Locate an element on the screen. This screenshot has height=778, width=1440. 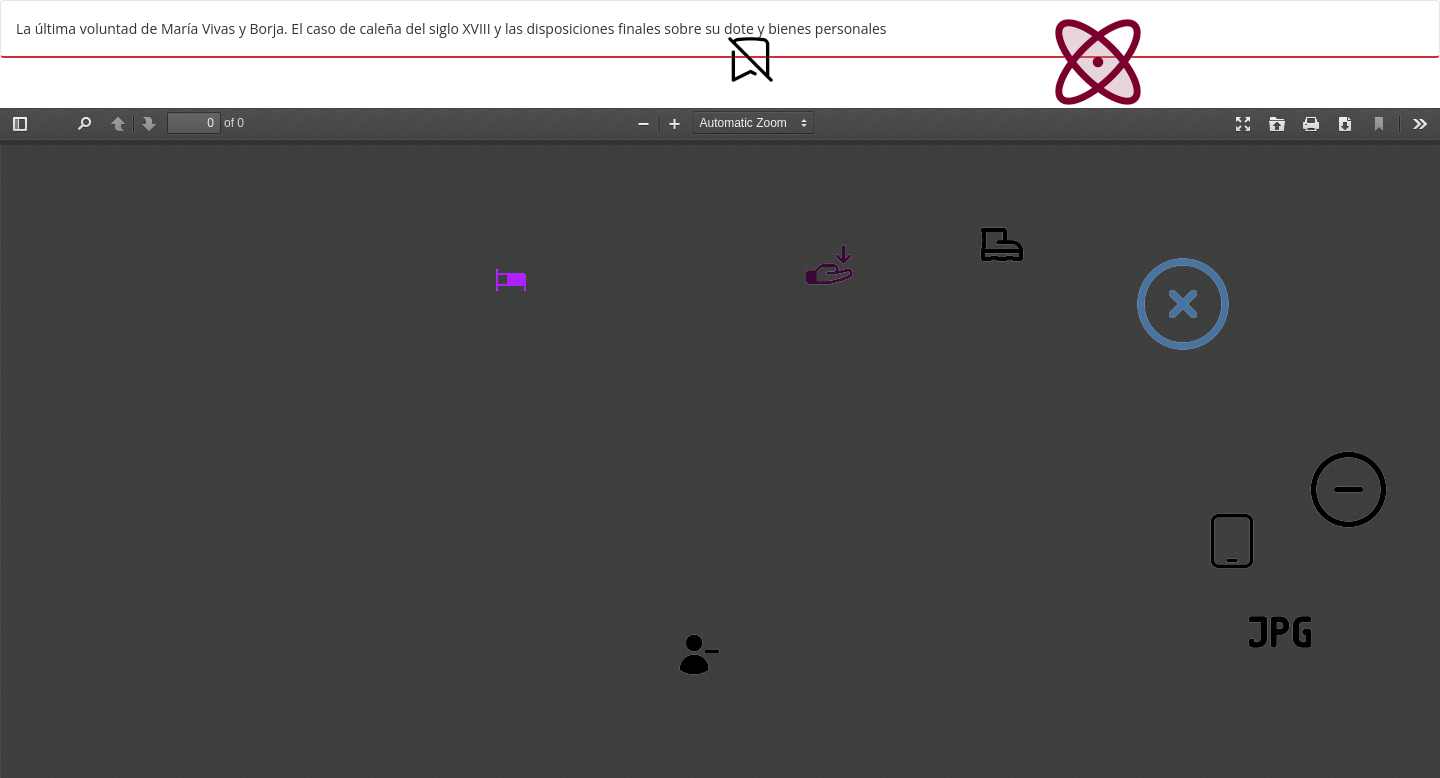
remove an item from a list or cart is located at coordinates (1348, 489).